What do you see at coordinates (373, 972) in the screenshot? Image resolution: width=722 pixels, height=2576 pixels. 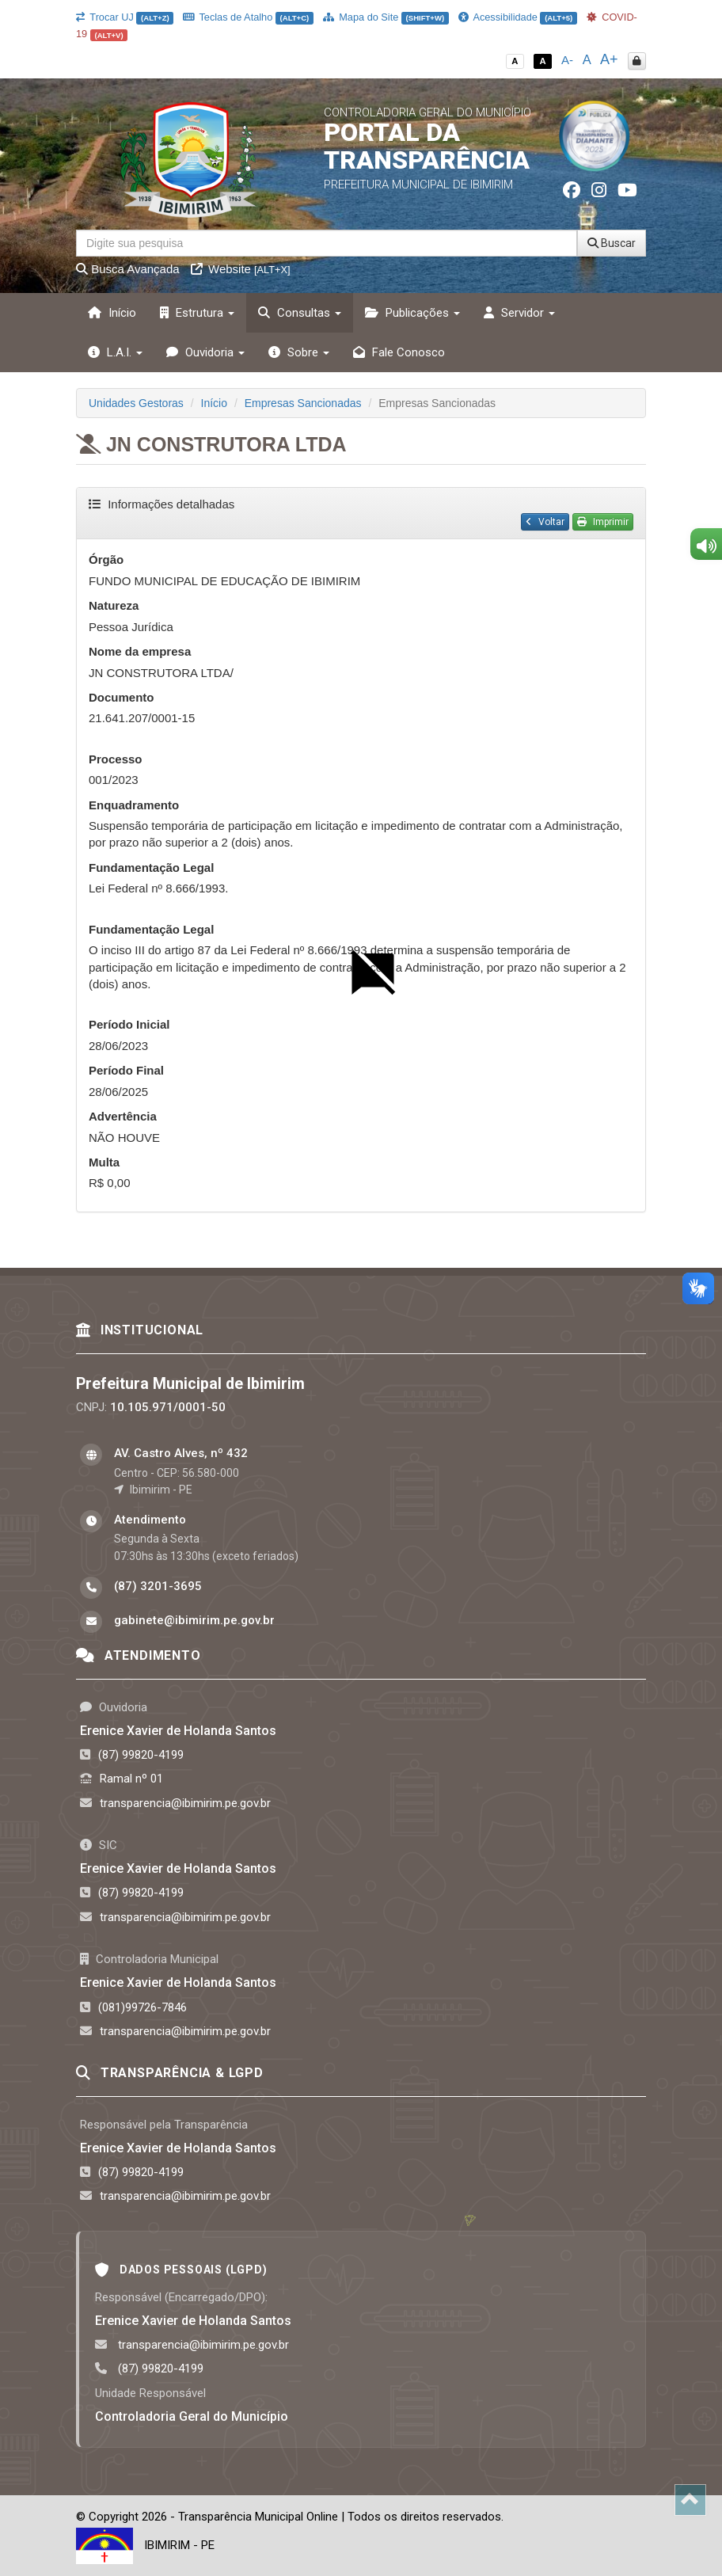 I see `mute or disable chat notifications` at bounding box center [373, 972].